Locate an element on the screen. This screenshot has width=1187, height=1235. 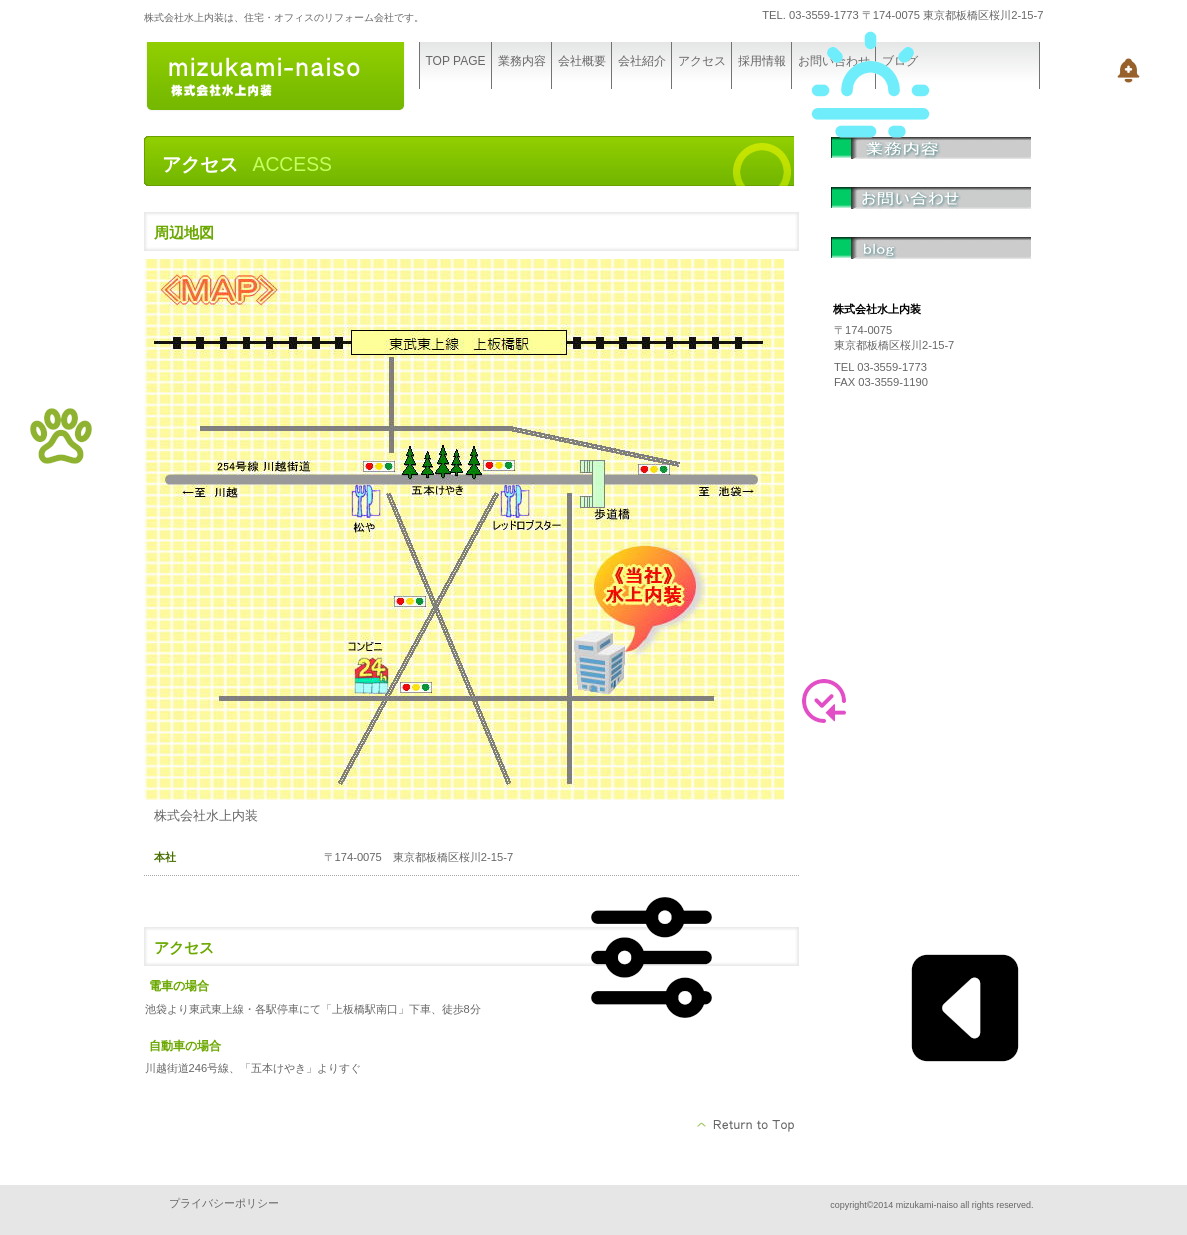
access pet-related features or settings is located at coordinates (61, 436).